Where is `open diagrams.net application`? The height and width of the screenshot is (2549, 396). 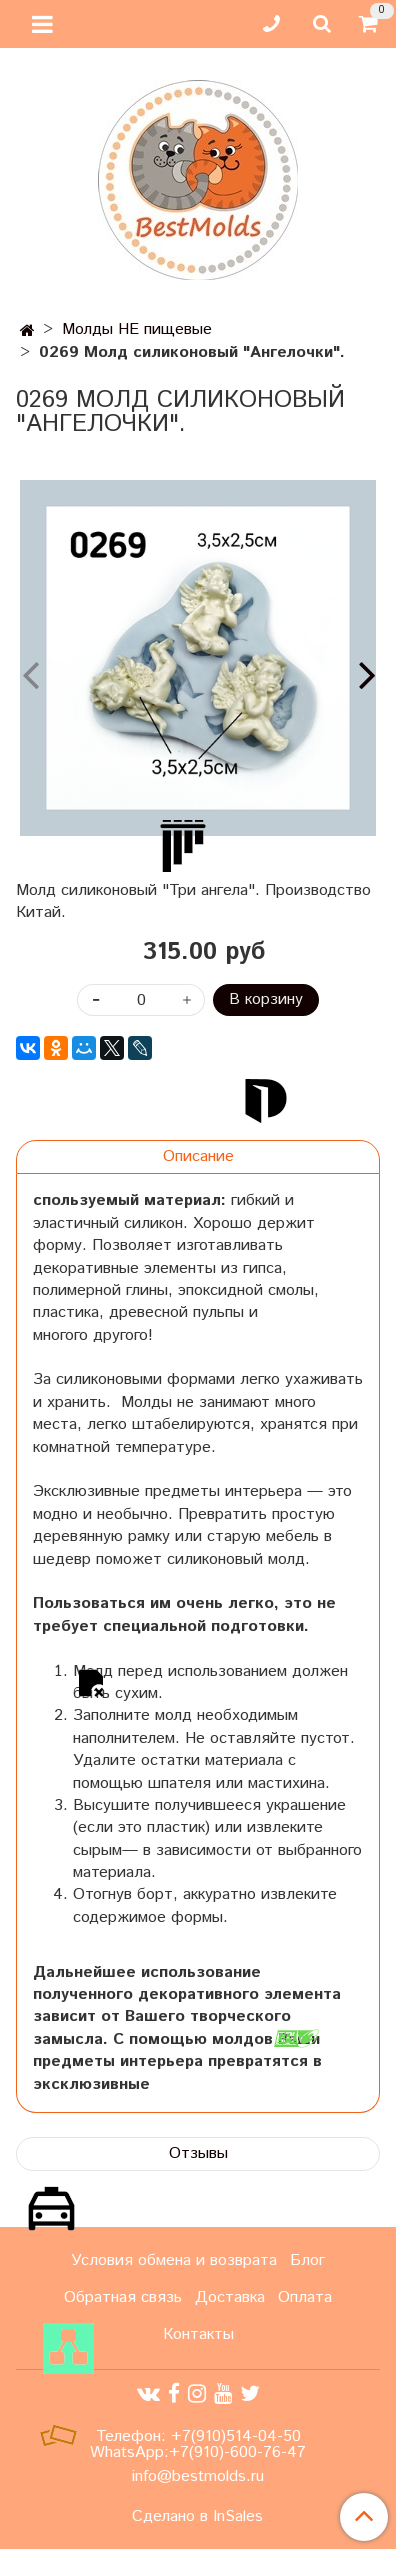
open diagrams.net application is located at coordinates (68, 2348).